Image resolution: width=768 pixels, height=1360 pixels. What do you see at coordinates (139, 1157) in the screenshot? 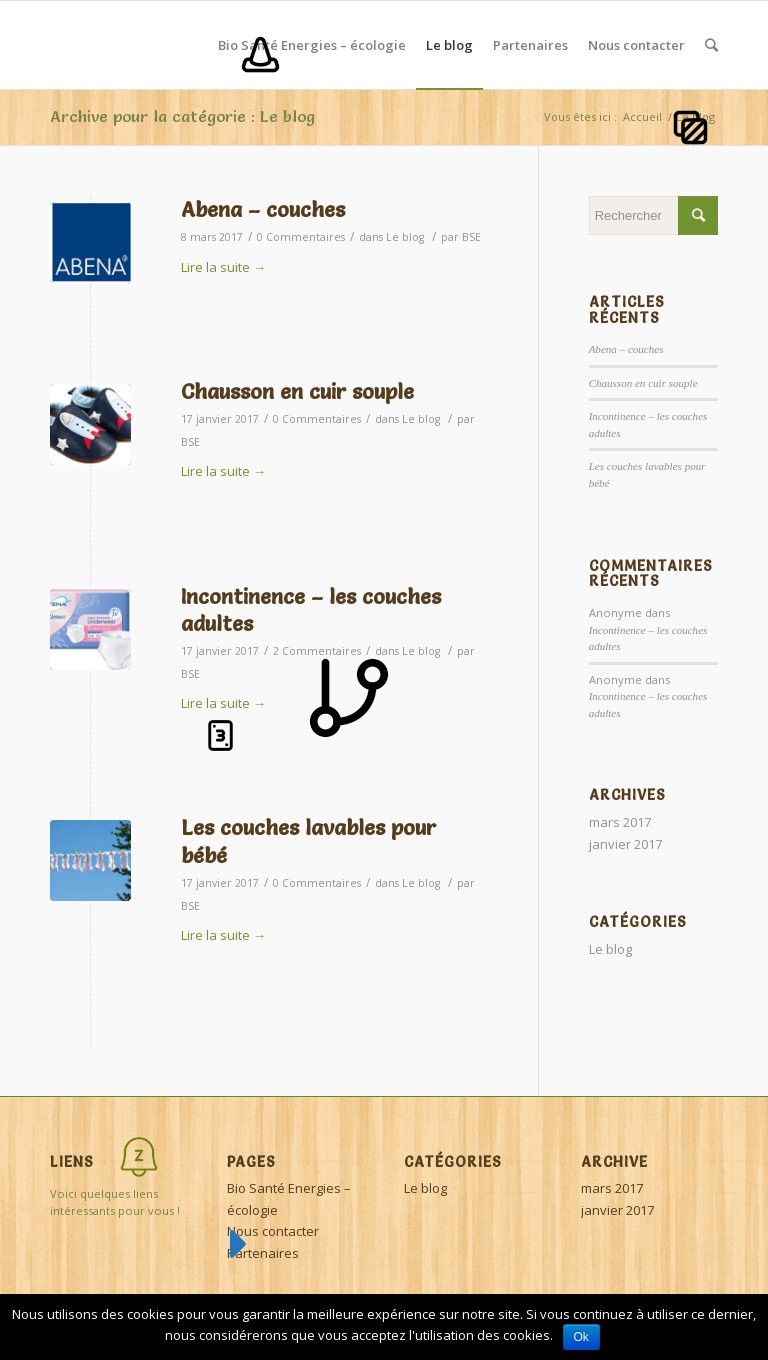
I see `snooze notifications` at bounding box center [139, 1157].